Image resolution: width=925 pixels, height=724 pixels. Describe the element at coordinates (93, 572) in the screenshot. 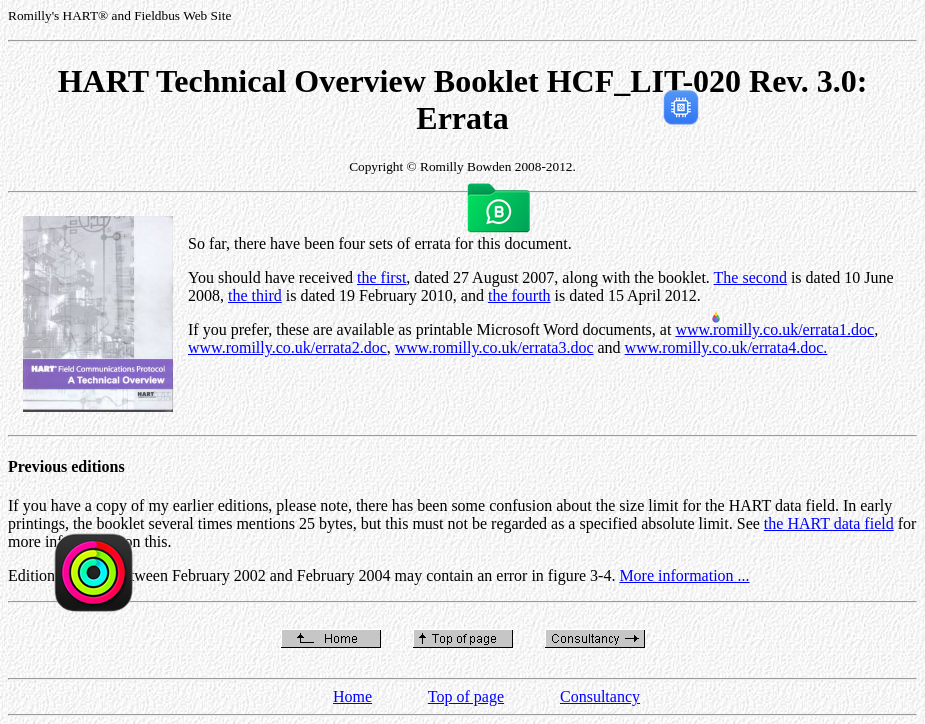

I see `open the fitness app` at that location.